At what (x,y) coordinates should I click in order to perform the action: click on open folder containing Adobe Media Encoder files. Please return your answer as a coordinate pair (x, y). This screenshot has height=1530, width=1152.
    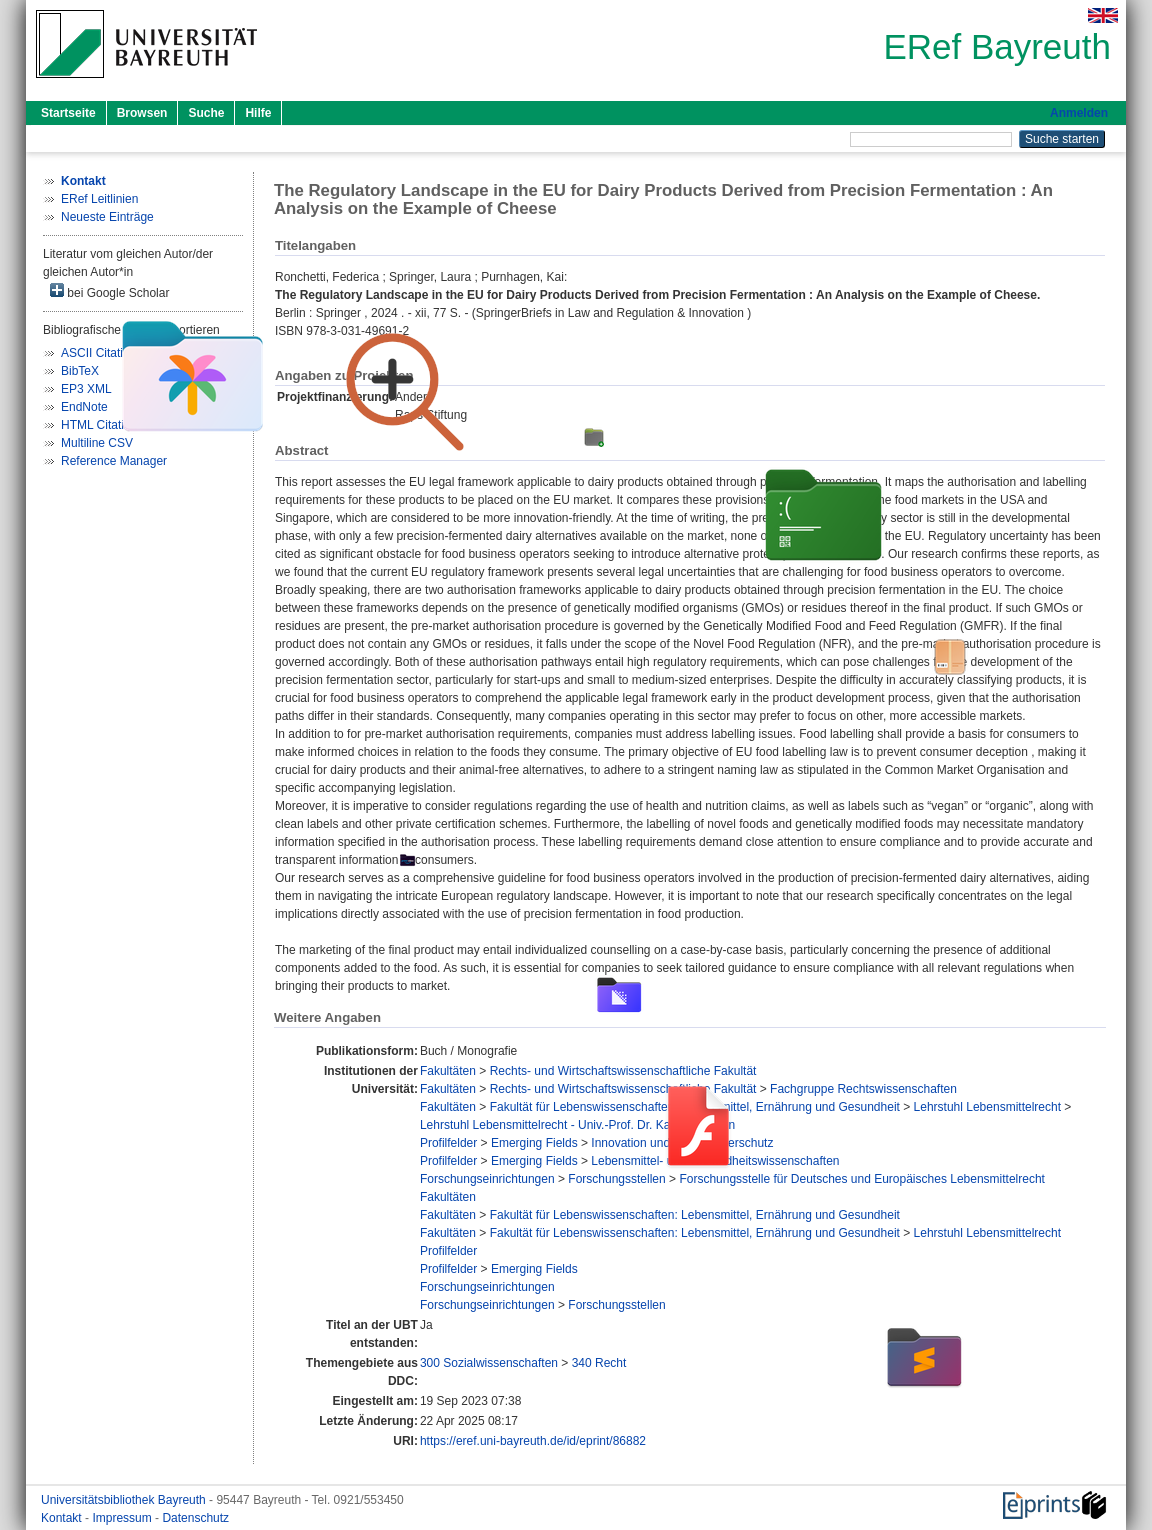
    Looking at the image, I should click on (619, 996).